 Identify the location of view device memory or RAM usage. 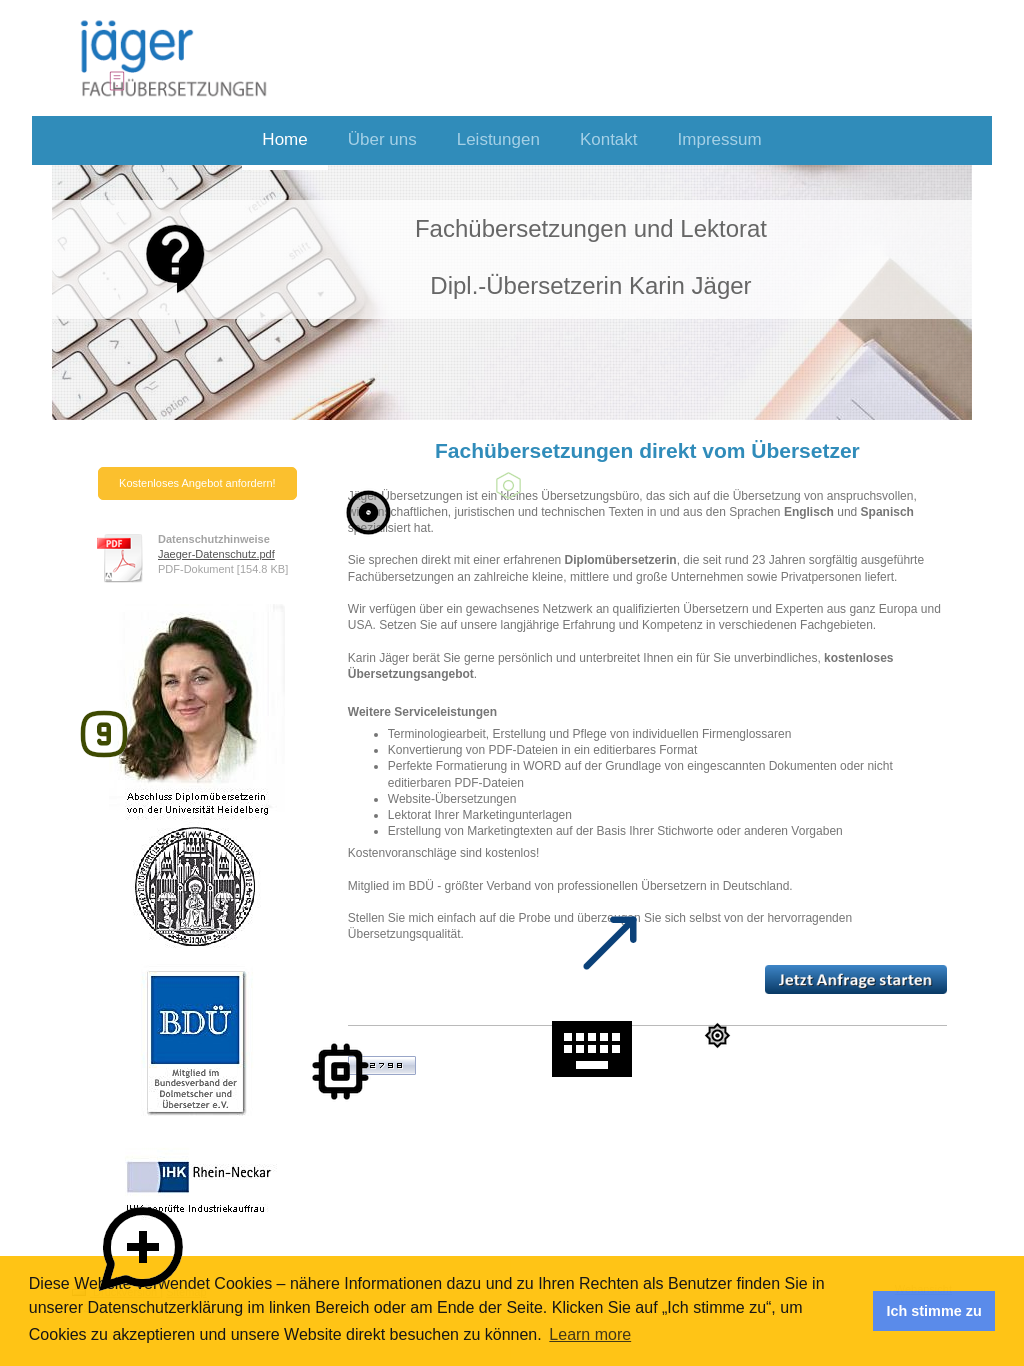
(340, 1071).